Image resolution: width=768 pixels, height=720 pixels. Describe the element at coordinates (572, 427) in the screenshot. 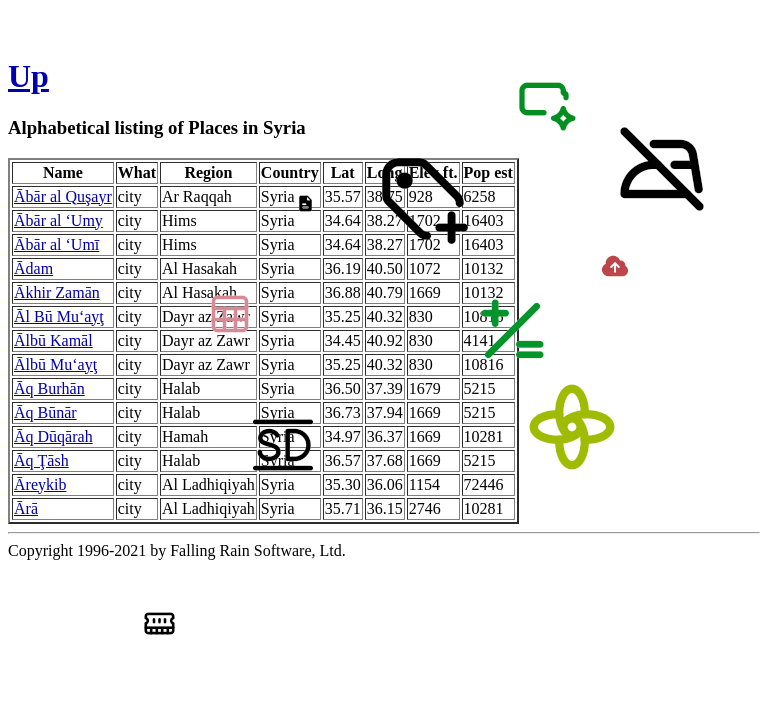

I see `supernova app or service branding` at that location.